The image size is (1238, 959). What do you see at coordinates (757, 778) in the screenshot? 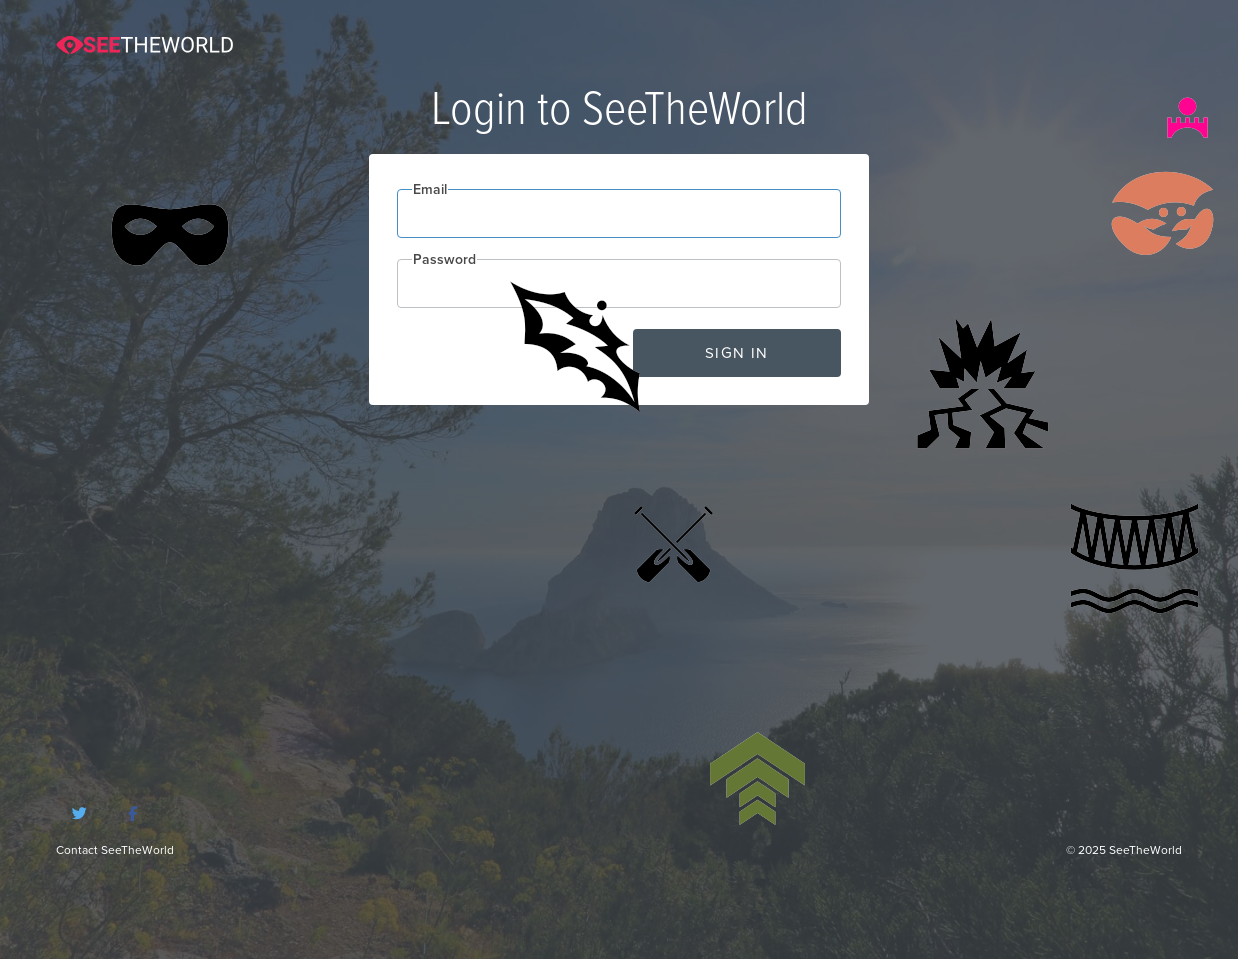
I see `upgrade your character or item` at bounding box center [757, 778].